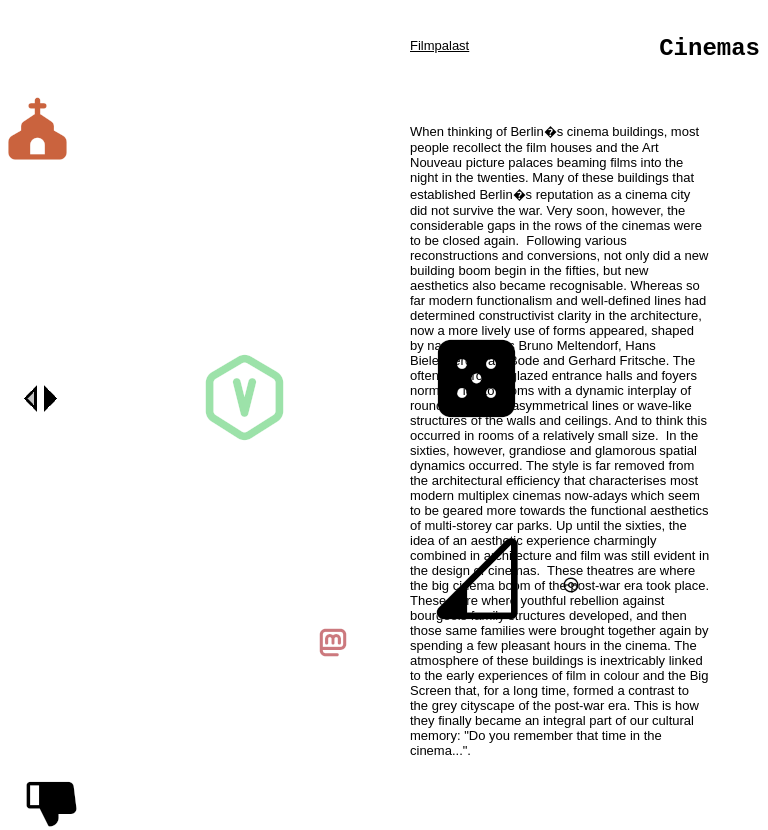  Describe the element at coordinates (476, 378) in the screenshot. I see `roll dice or randomize selection` at that location.